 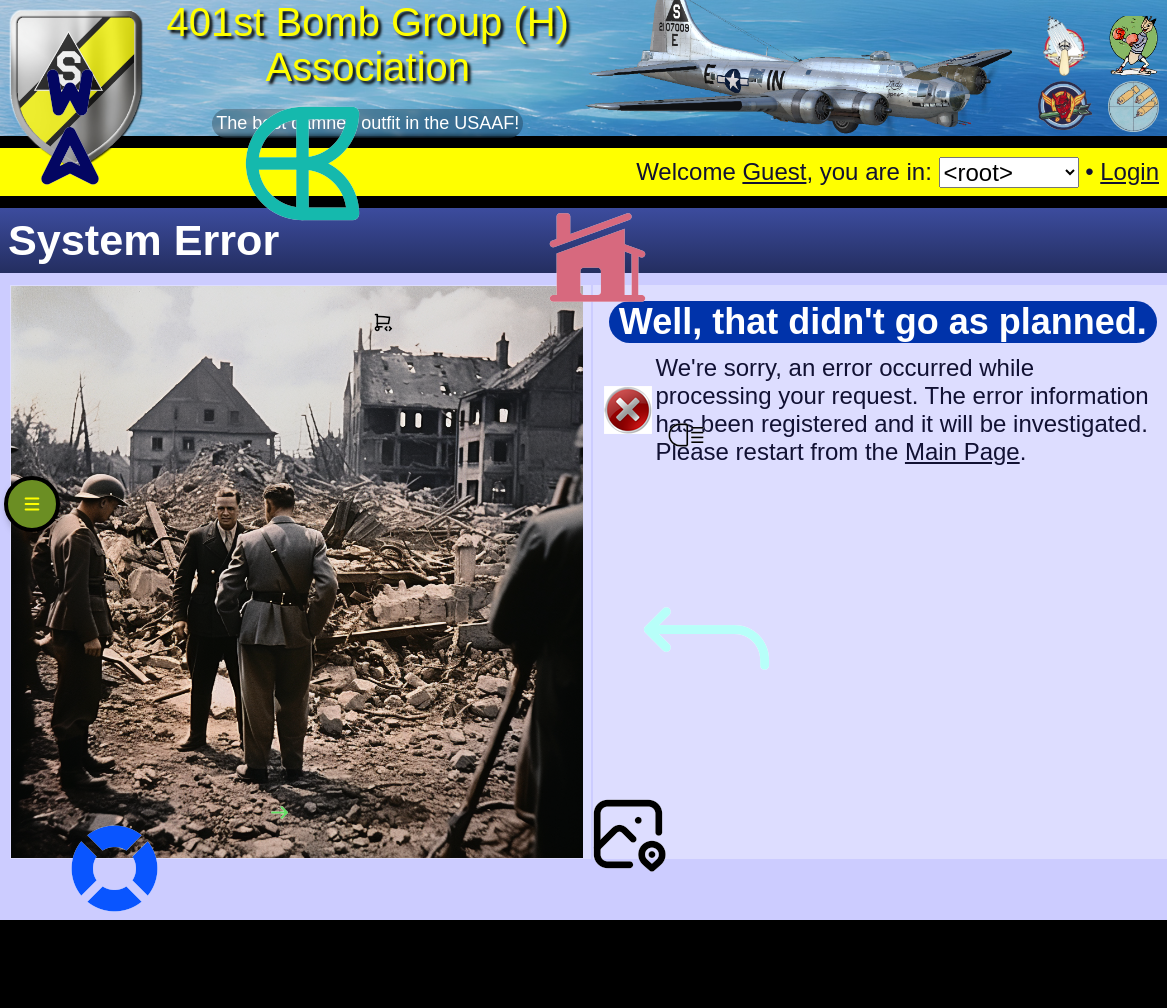 What do you see at coordinates (114, 868) in the screenshot?
I see `access help or support center` at bounding box center [114, 868].